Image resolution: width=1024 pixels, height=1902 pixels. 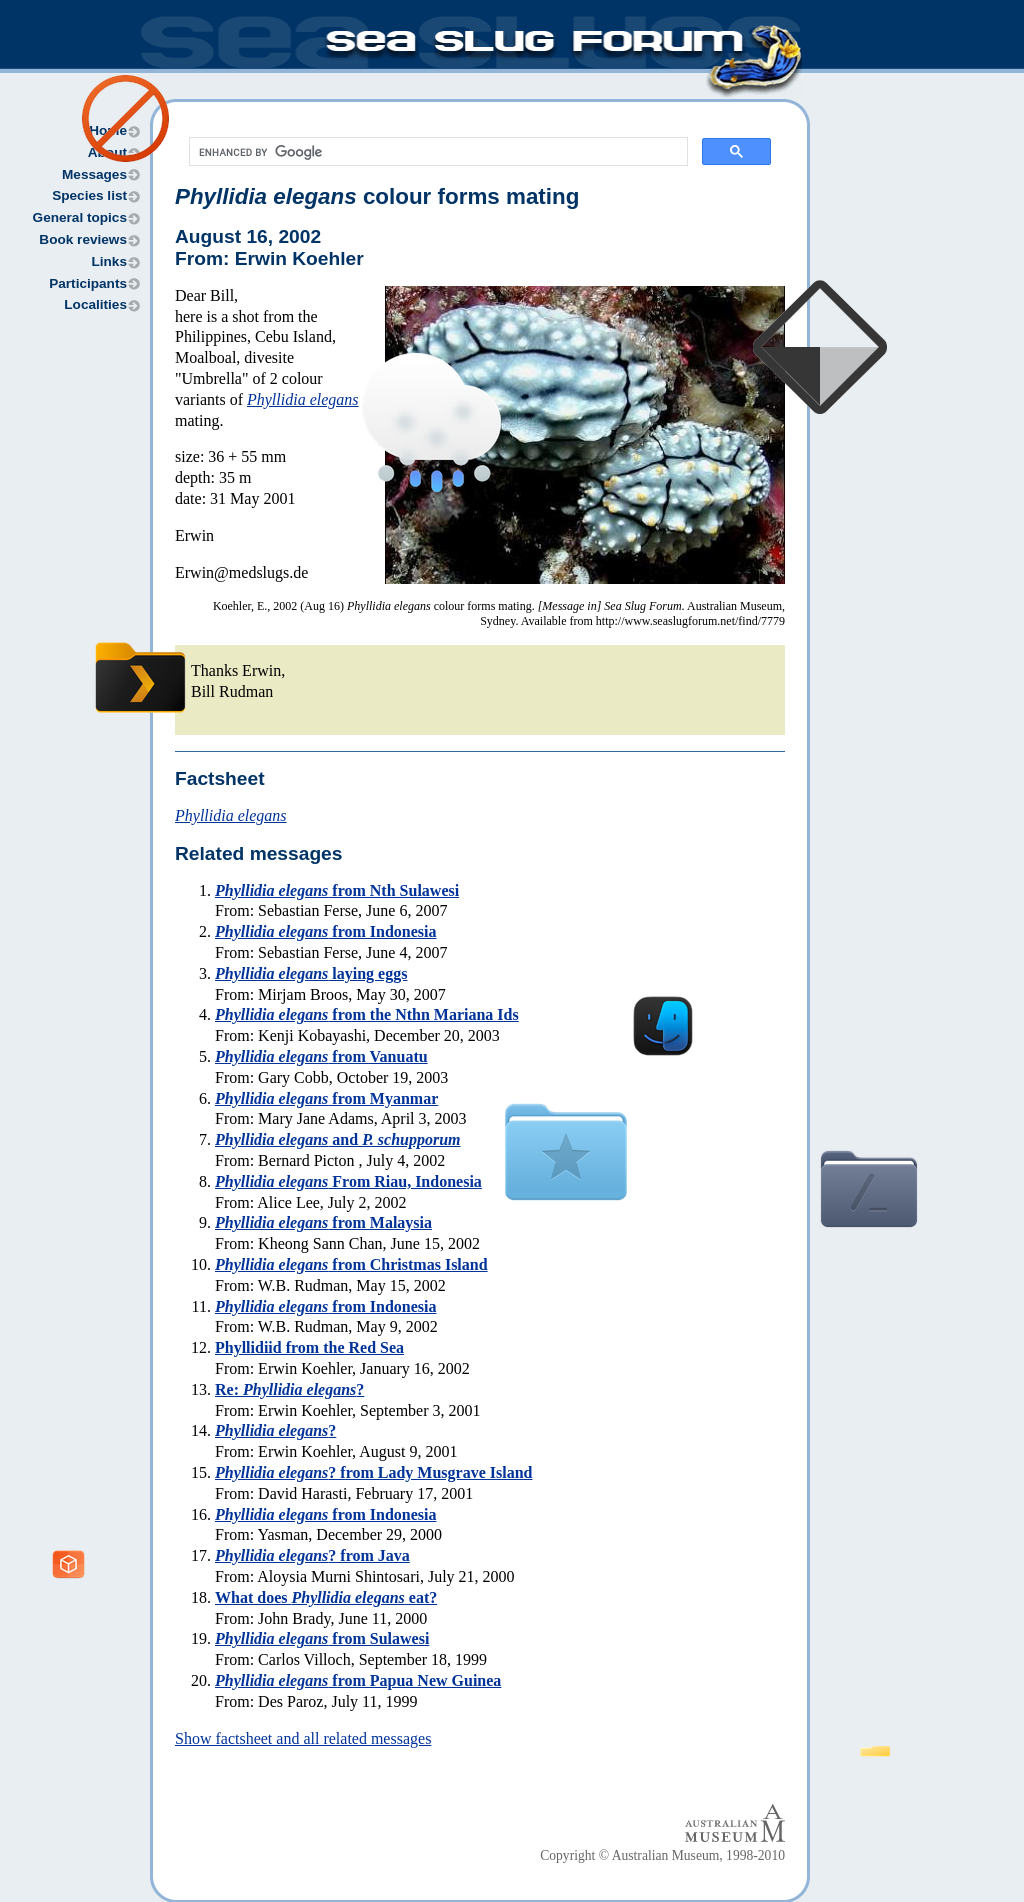 What do you see at coordinates (431, 422) in the screenshot?
I see `indicates mixed precipitation weather conditions` at bounding box center [431, 422].